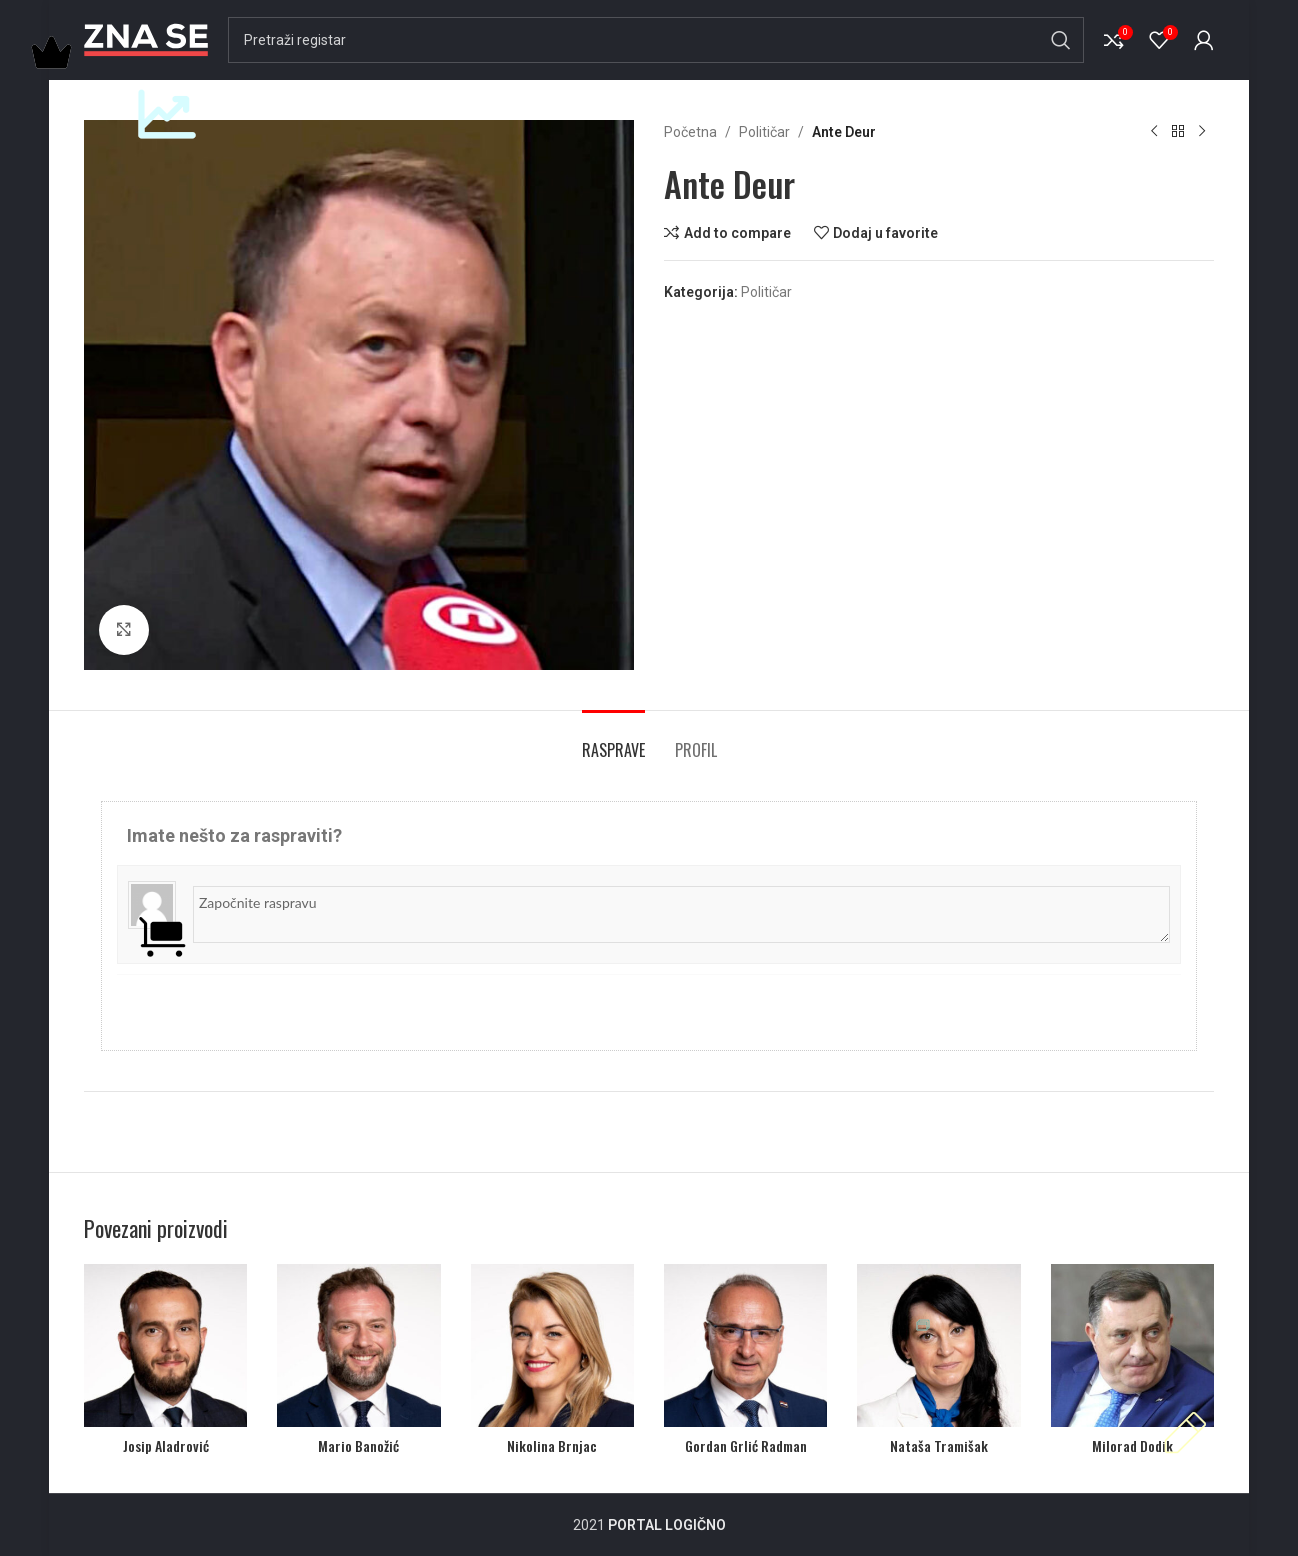  Describe the element at coordinates (161, 934) in the screenshot. I see `view your shopping cart` at that location.